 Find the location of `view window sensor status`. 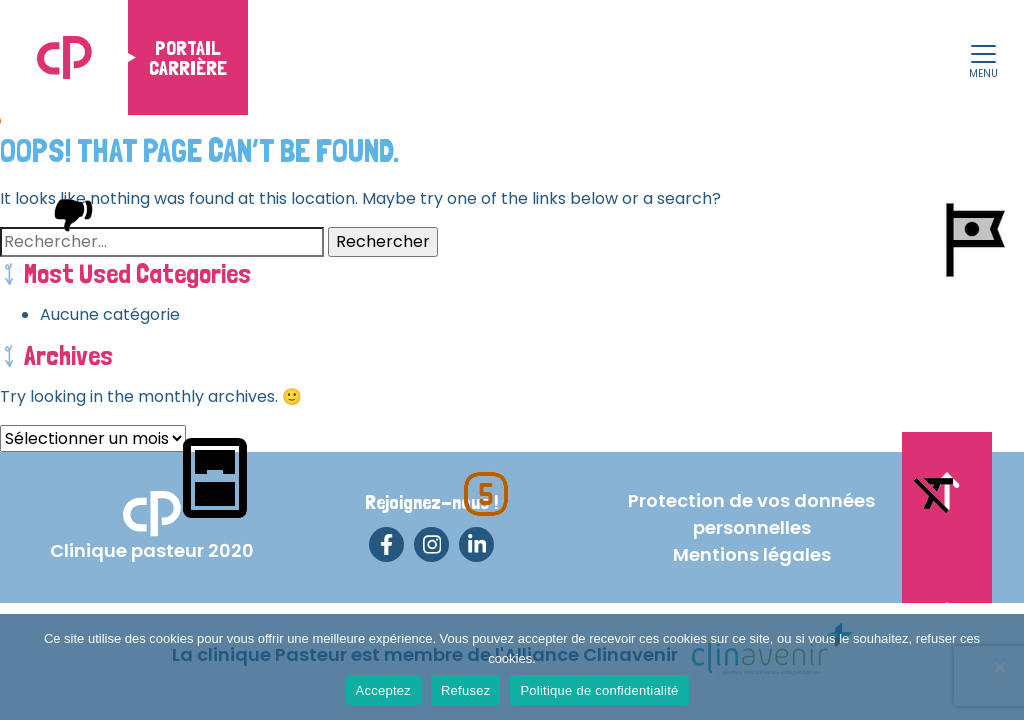

view window sensor status is located at coordinates (215, 478).